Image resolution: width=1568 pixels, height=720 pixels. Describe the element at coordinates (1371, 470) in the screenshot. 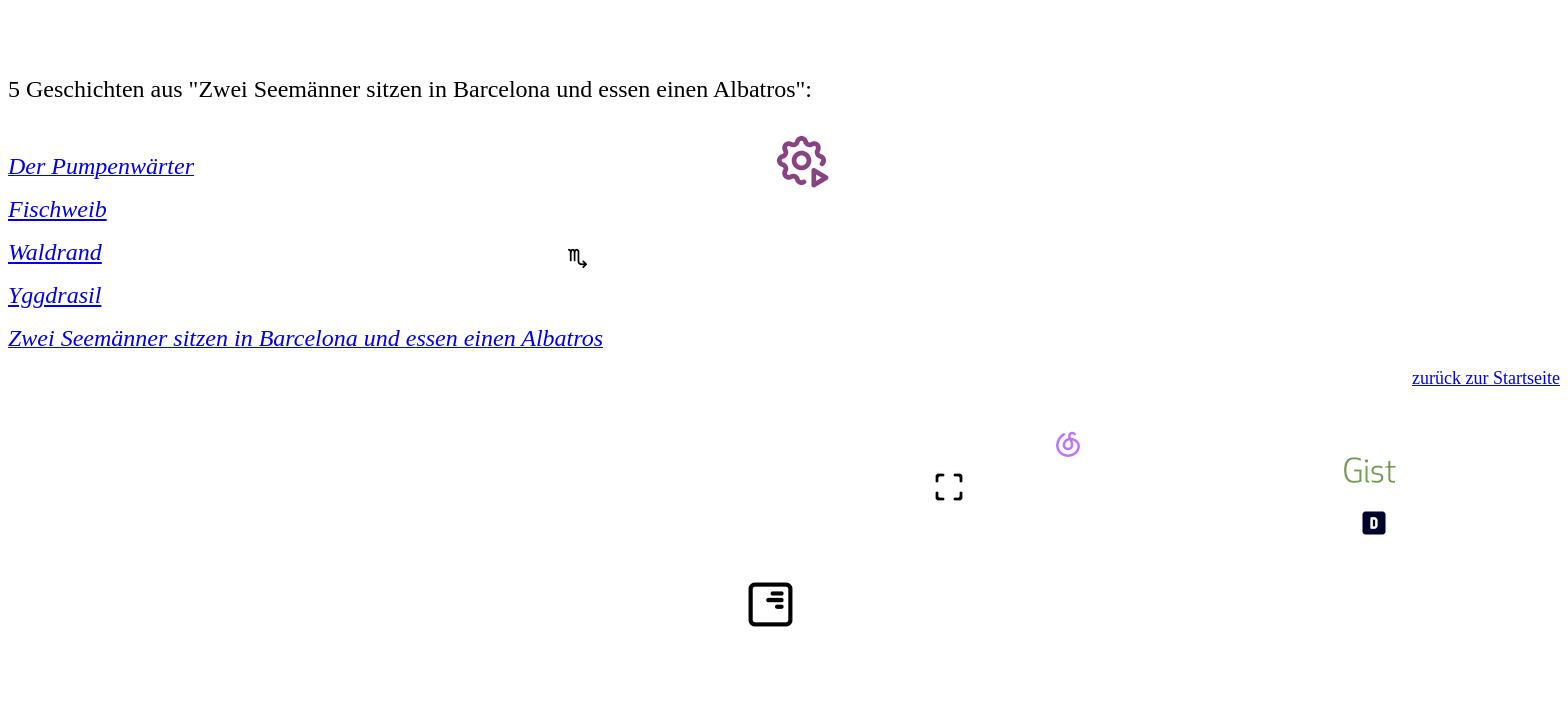

I see `navigate to GitHub Gist service` at that location.